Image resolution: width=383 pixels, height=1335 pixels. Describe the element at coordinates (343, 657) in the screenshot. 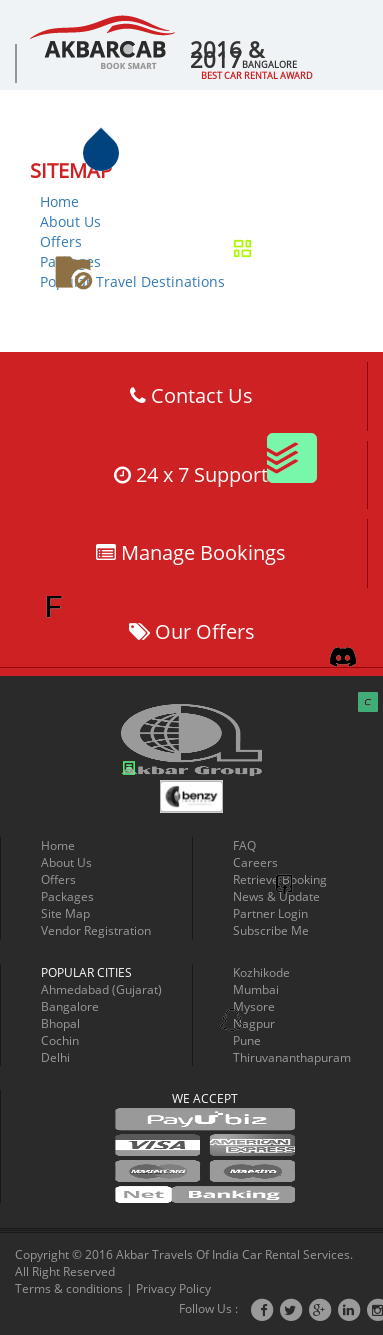

I see `open Discord app` at that location.